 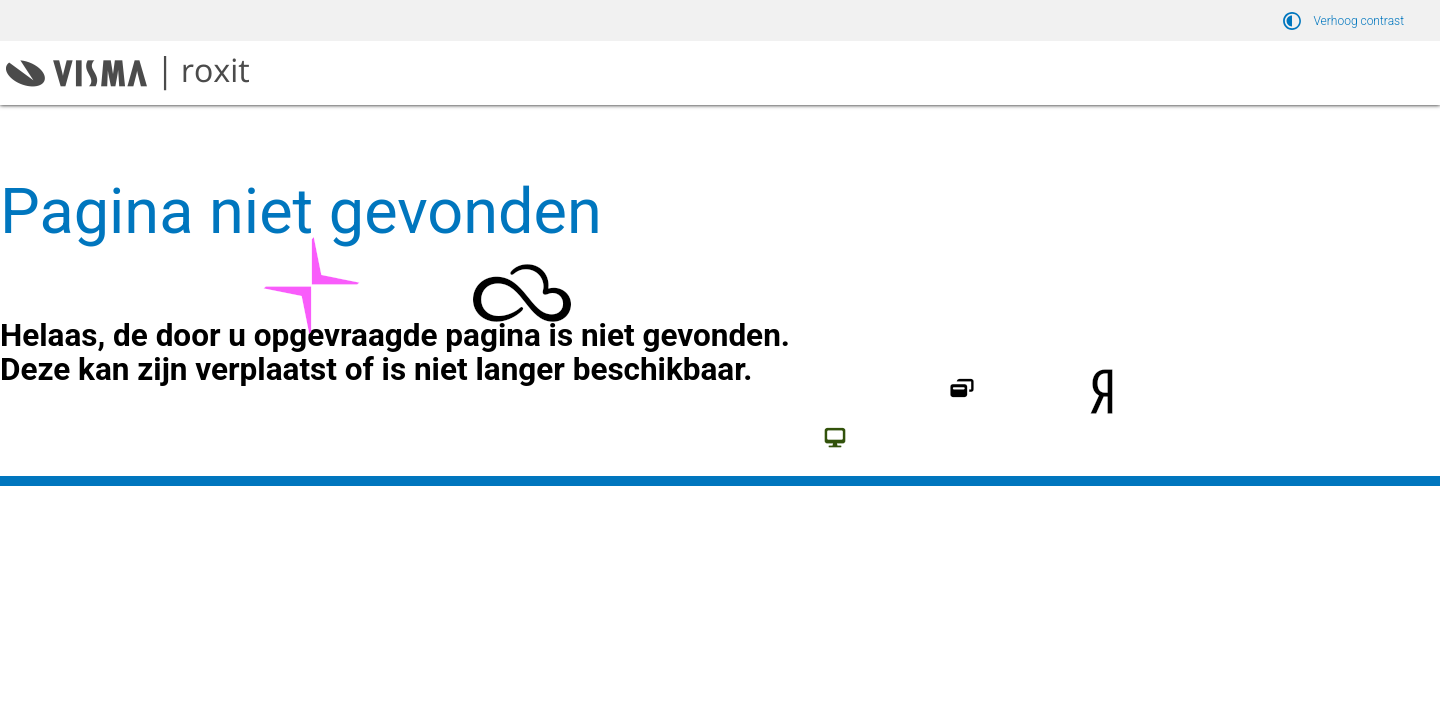 I want to click on skyatlas brand logo, so click(x=522, y=293).